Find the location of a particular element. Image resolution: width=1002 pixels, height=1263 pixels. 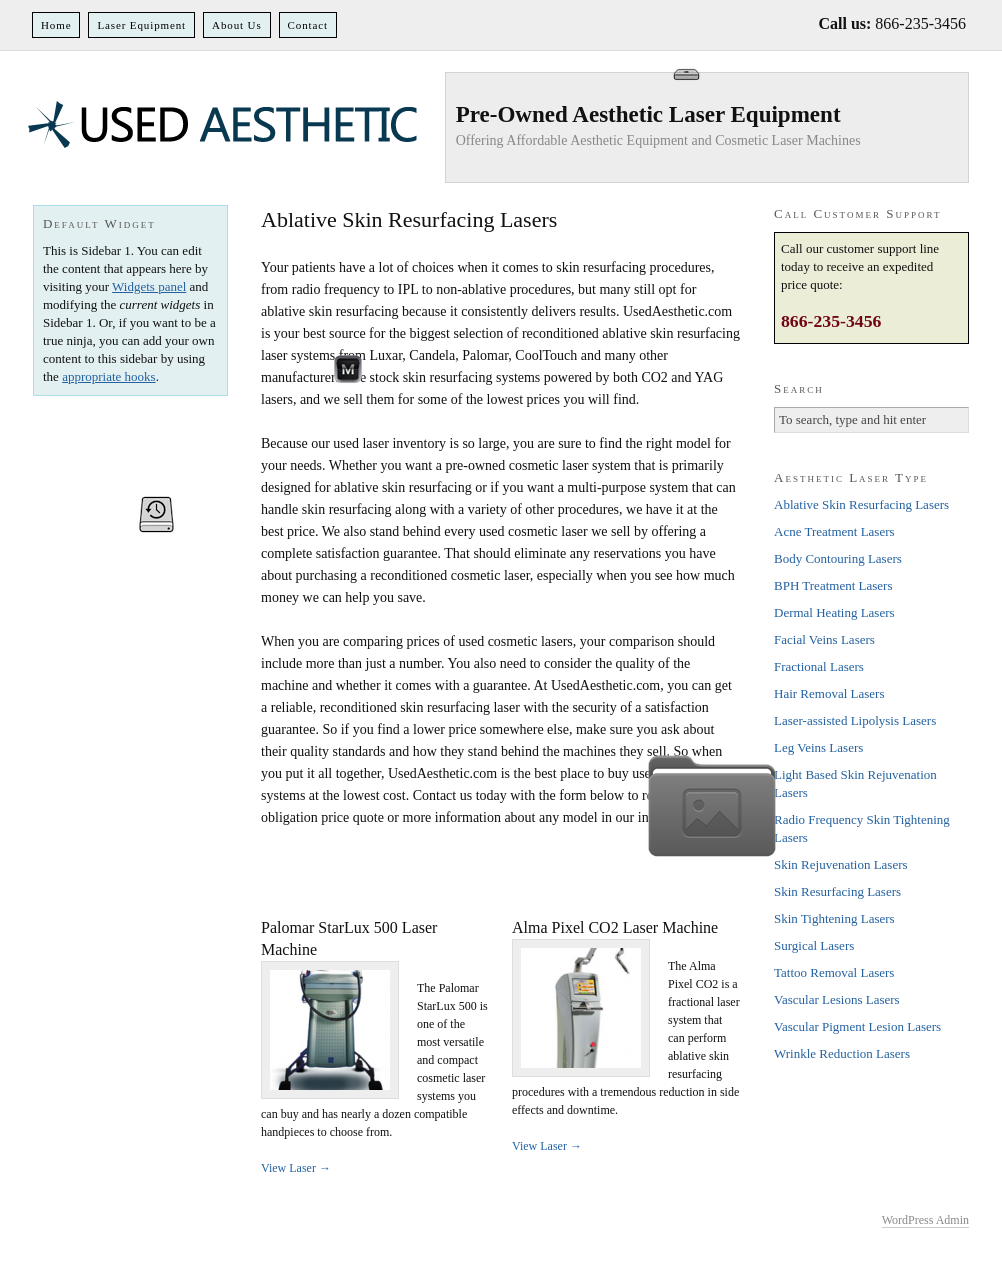

mac mini device in finder sidebar is located at coordinates (686, 74).